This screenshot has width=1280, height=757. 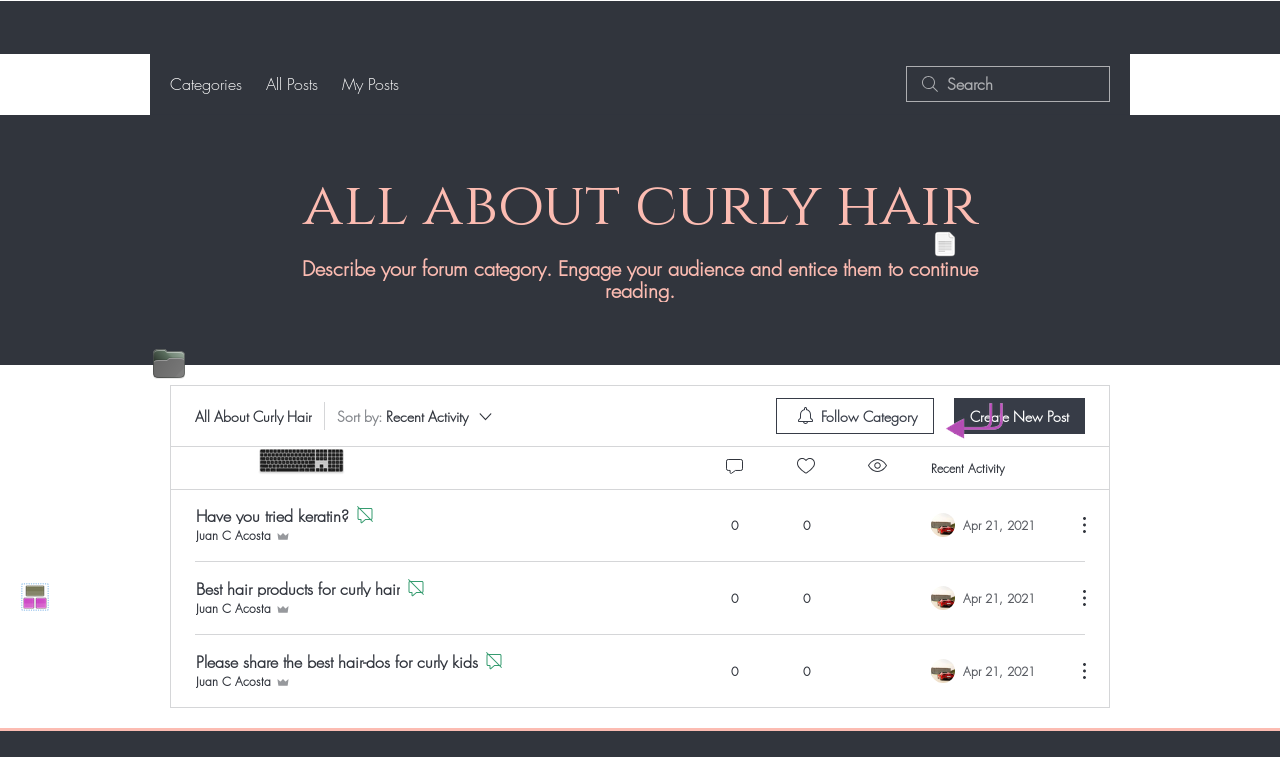 What do you see at coordinates (945, 244) in the screenshot?
I see `a windows ini configuration file associated with wine` at bounding box center [945, 244].